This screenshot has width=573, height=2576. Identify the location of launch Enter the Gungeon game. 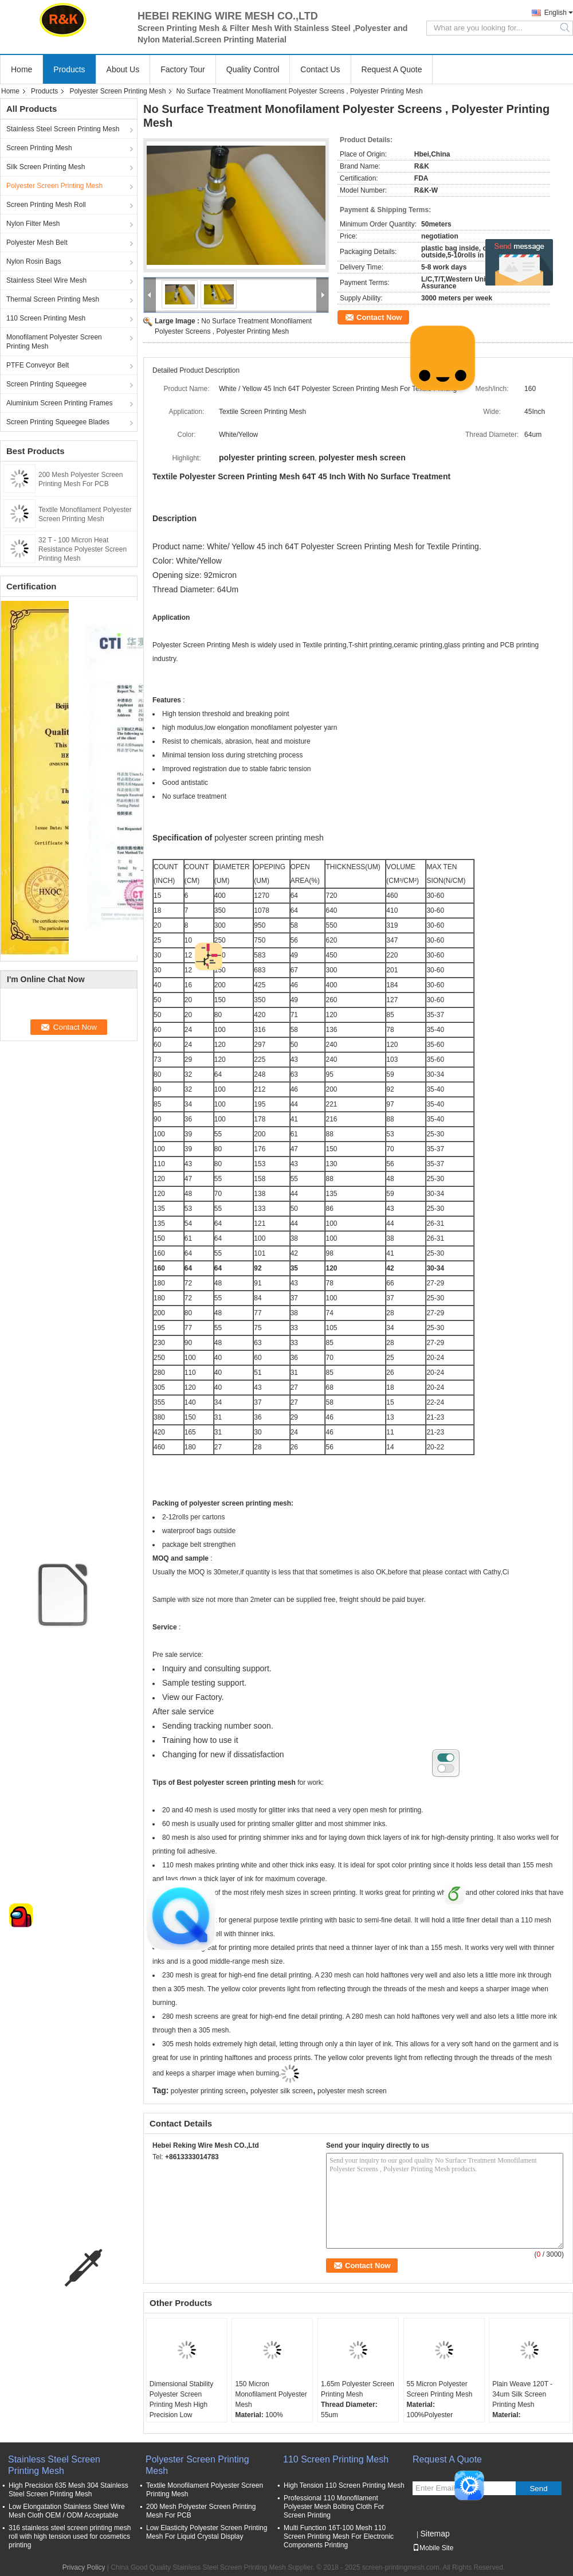
(442, 358).